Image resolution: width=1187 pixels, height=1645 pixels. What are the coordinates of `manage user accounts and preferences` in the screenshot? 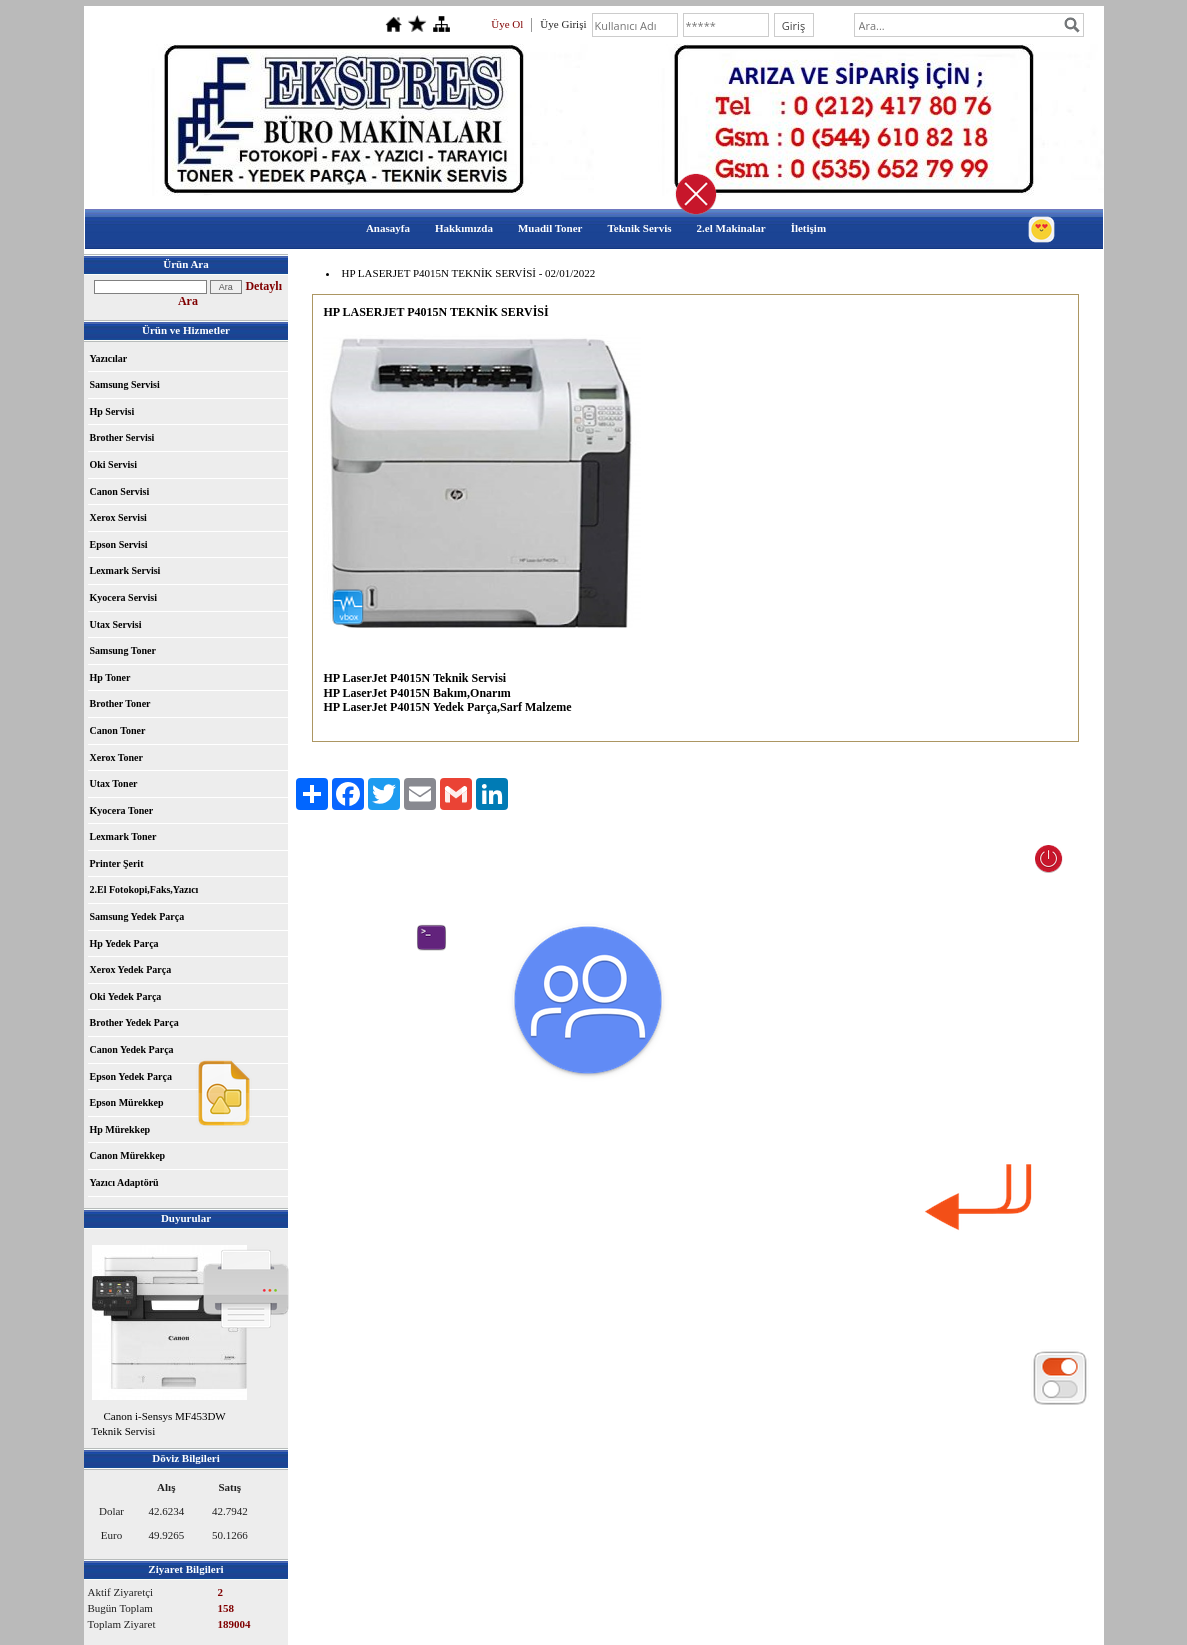 It's located at (588, 1000).